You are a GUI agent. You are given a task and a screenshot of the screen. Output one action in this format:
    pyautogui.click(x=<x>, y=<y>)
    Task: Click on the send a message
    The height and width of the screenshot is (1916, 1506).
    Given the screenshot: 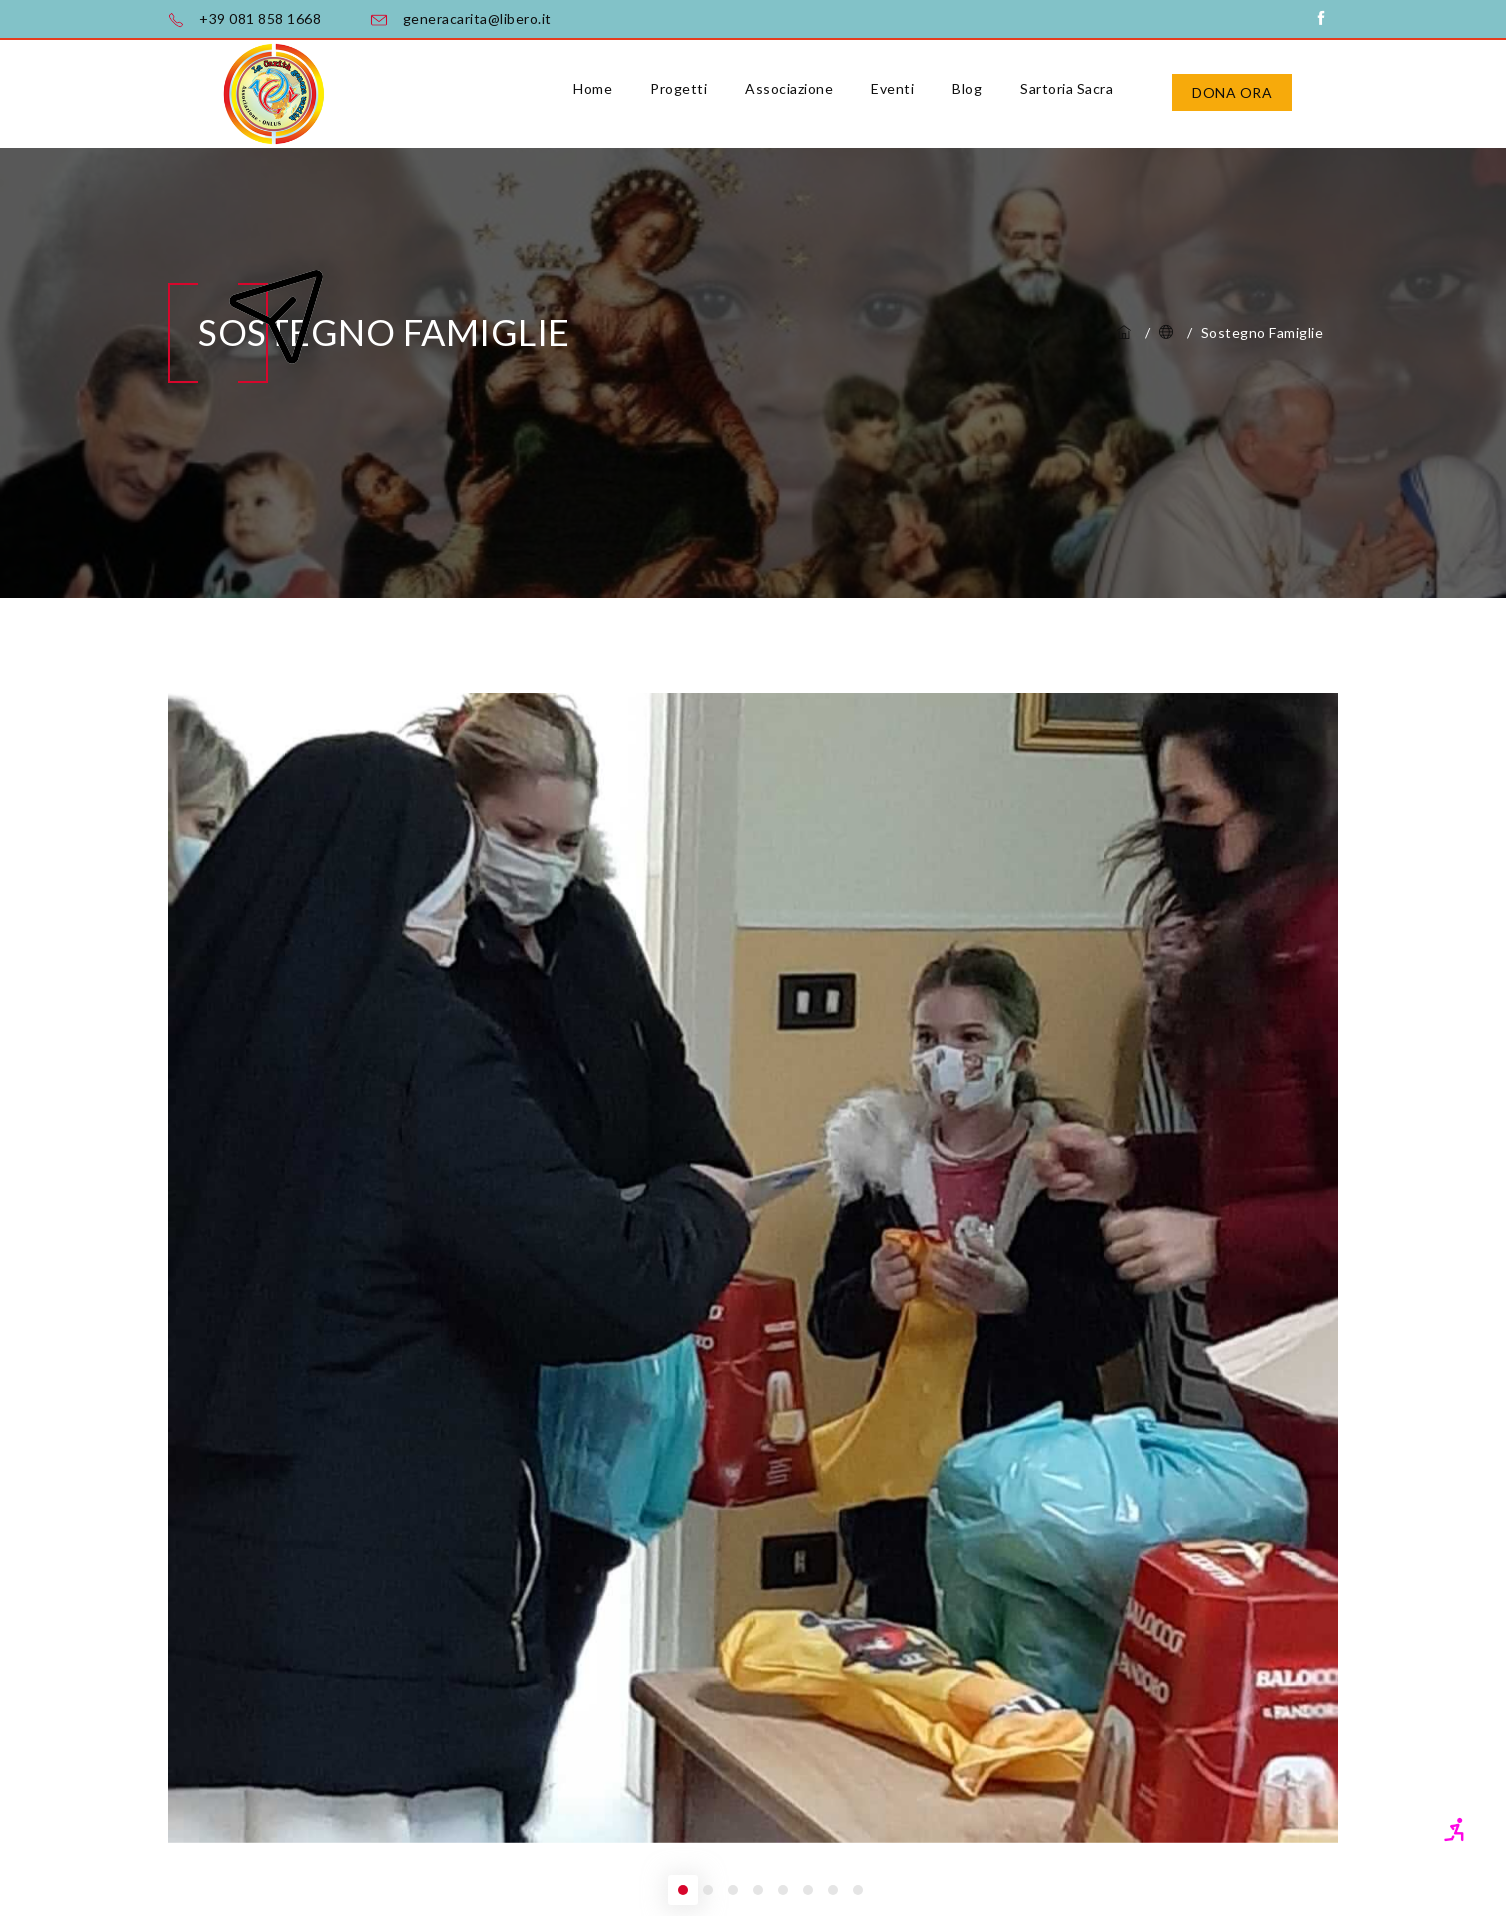 What is the action you would take?
    pyautogui.click(x=279, y=313)
    